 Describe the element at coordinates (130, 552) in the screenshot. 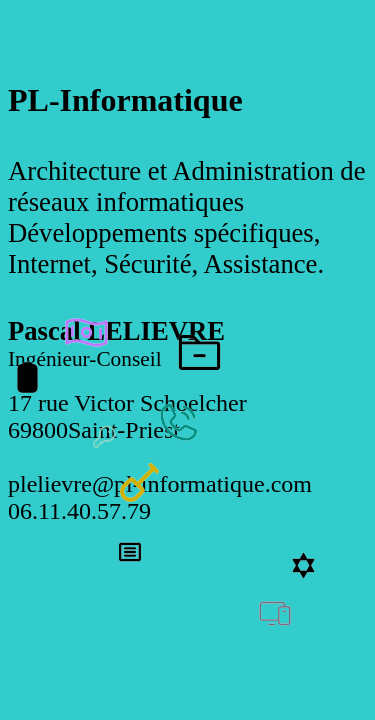

I see `view article or document` at that location.